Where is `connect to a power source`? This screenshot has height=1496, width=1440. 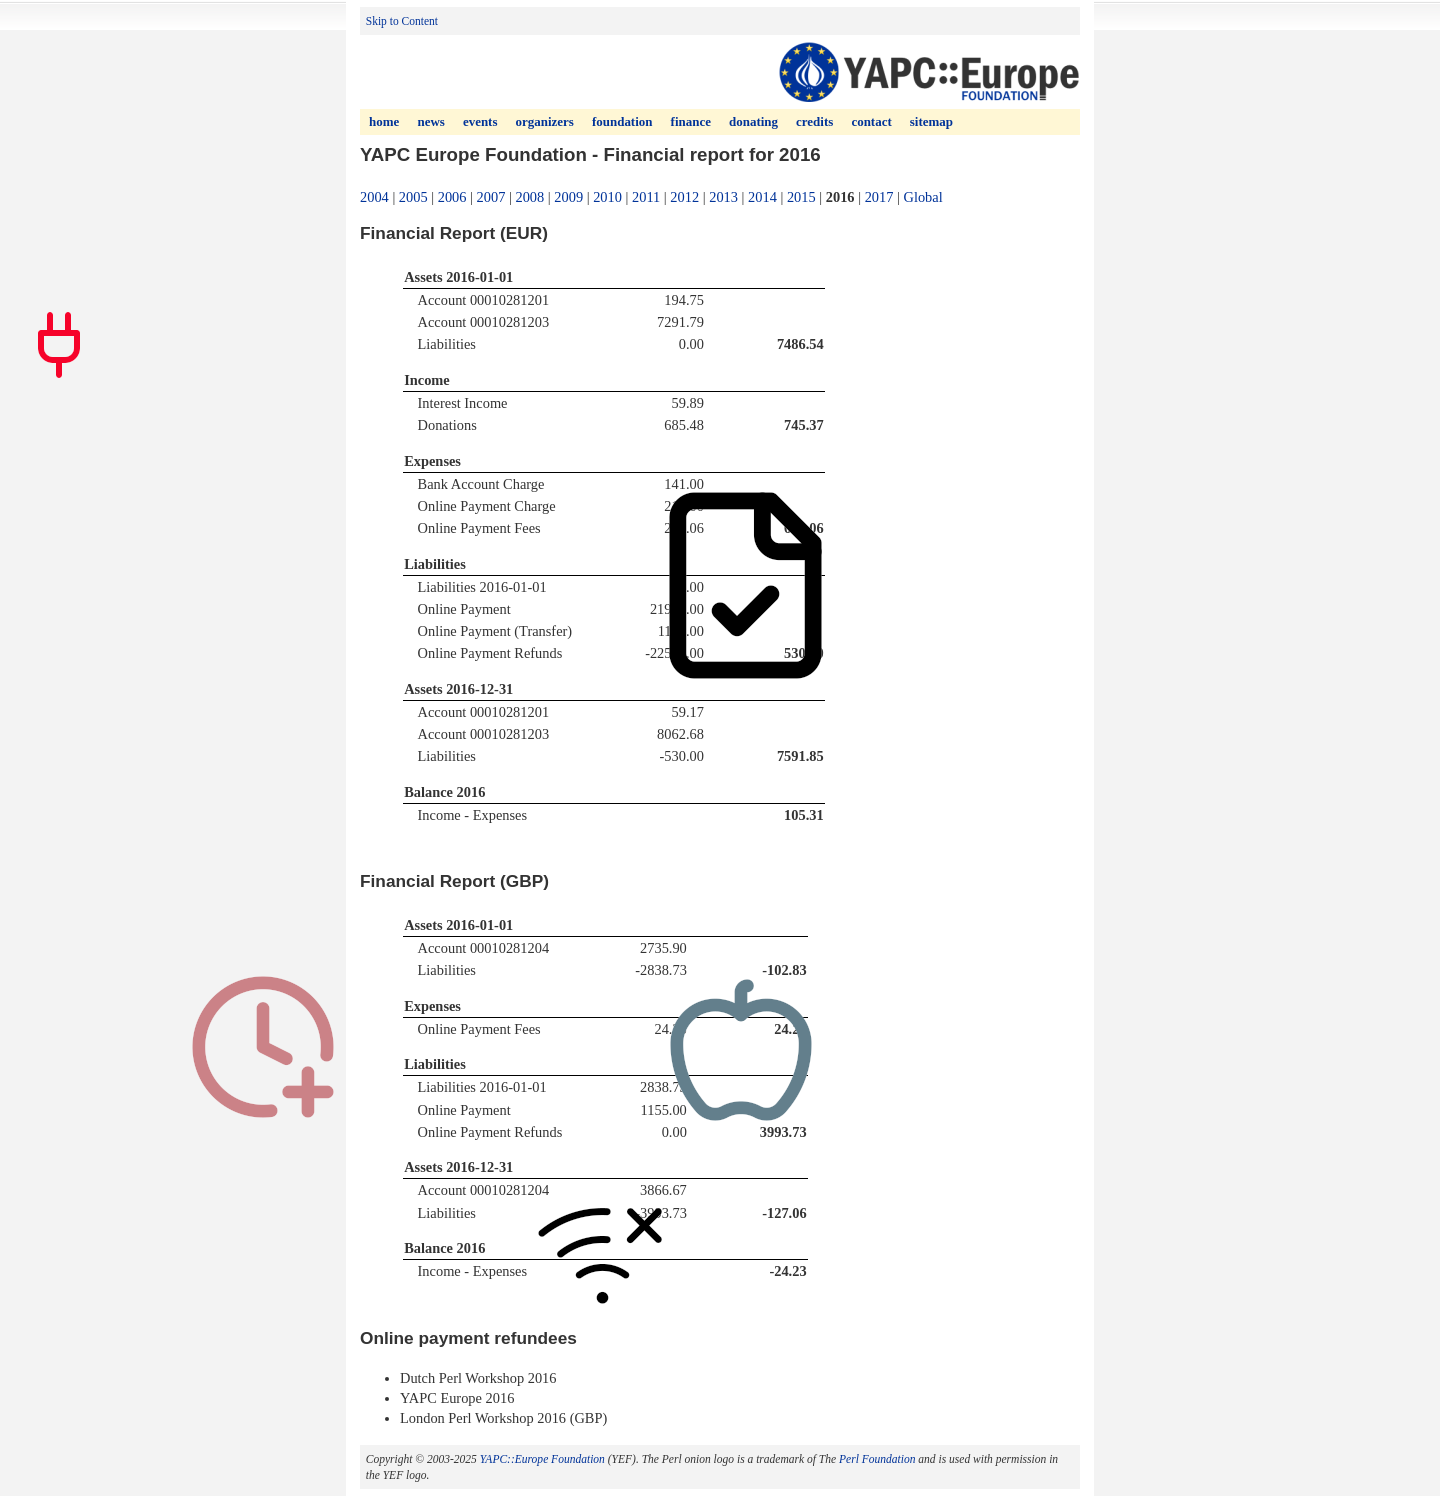 connect to a power source is located at coordinates (59, 345).